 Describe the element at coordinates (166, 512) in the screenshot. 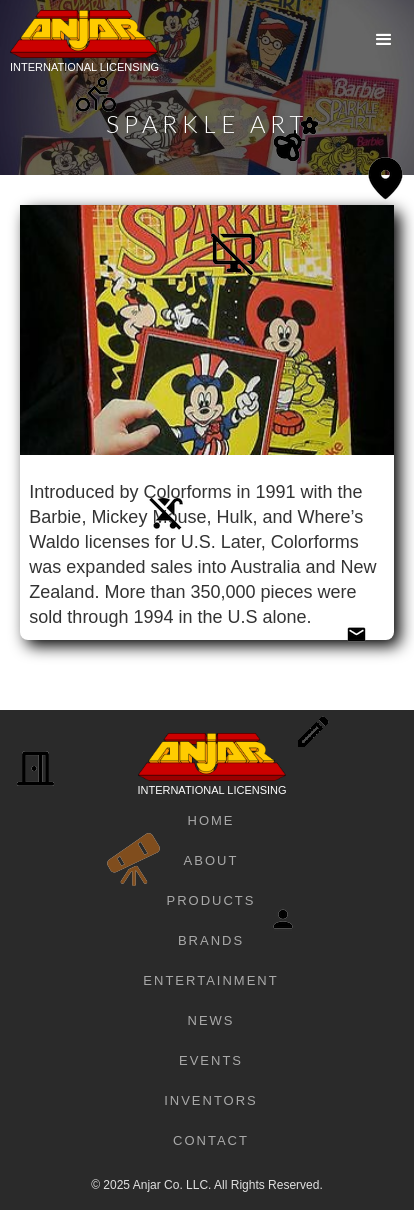

I see `indicates strollers are not permitted in this area` at that location.